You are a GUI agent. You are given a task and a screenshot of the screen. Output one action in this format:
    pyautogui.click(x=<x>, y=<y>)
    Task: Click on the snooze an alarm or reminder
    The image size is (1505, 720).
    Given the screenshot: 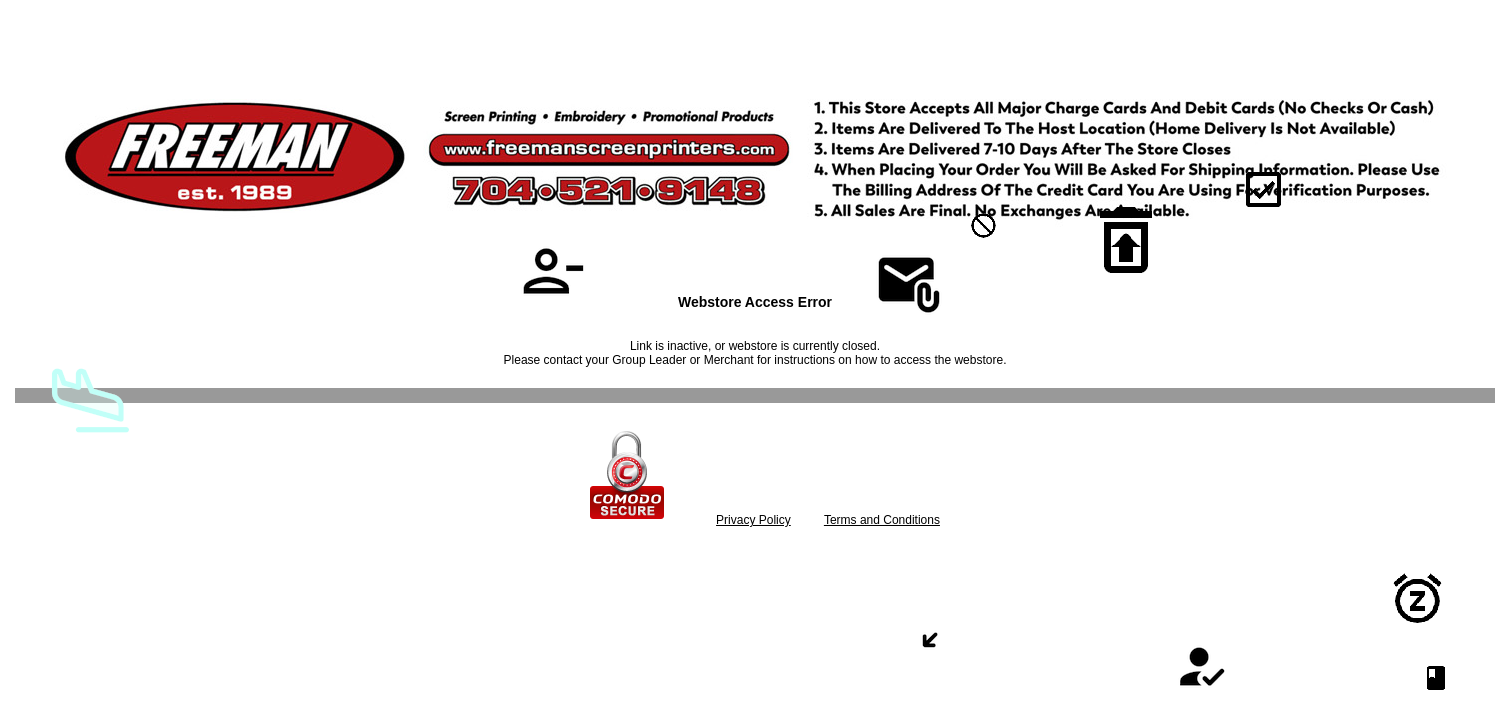 What is the action you would take?
    pyautogui.click(x=1417, y=598)
    